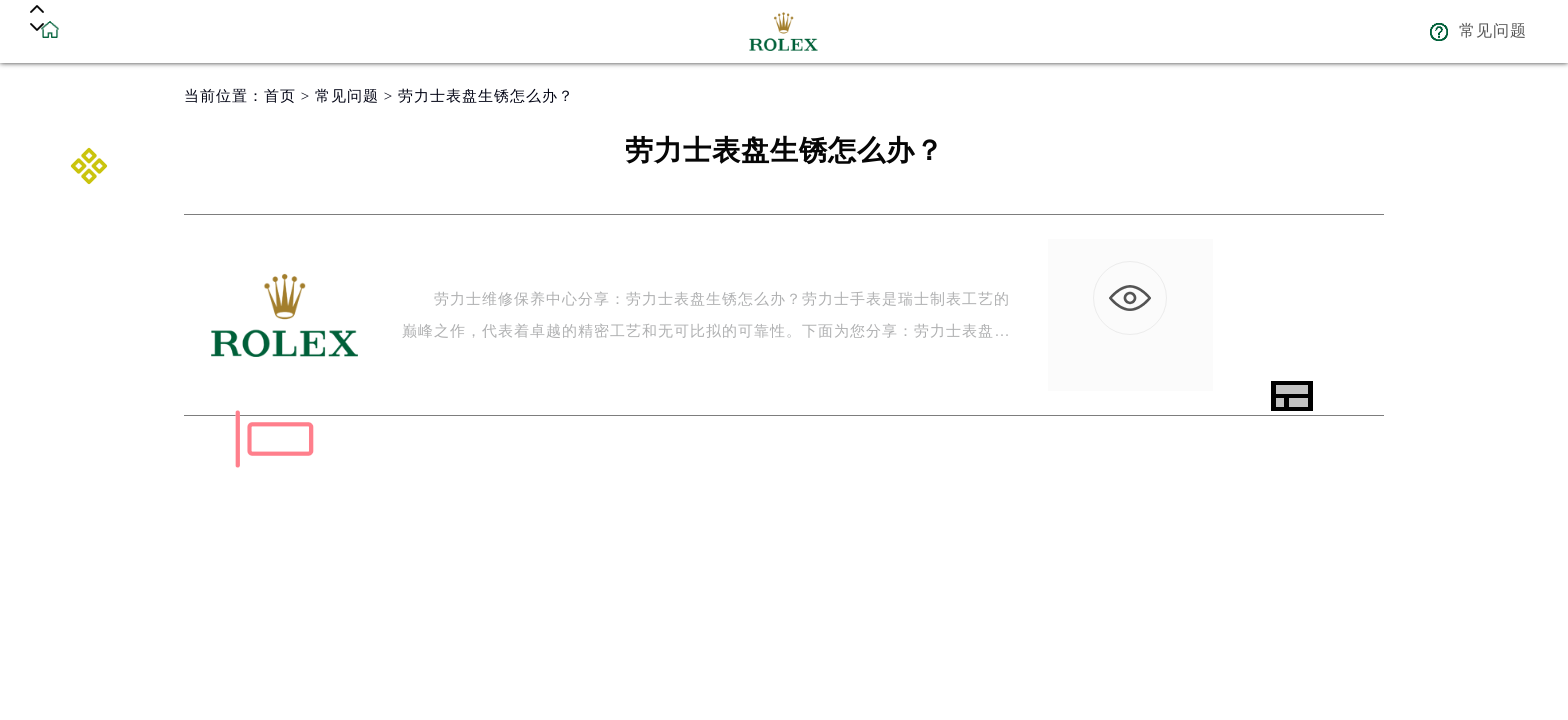 The width and height of the screenshot is (1568, 720). I want to click on switch to compact view layout, so click(1291, 396).